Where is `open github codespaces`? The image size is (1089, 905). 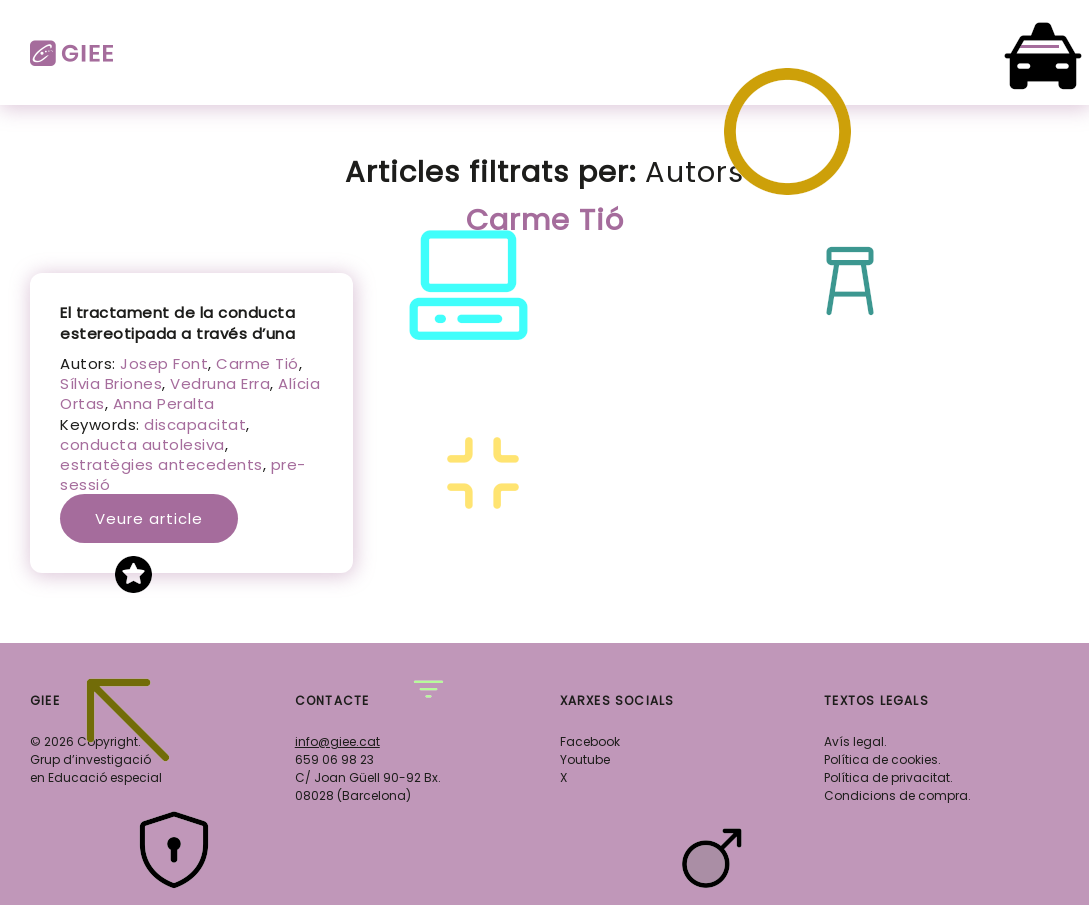 open github codespaces is located at coordinates (468, 286).